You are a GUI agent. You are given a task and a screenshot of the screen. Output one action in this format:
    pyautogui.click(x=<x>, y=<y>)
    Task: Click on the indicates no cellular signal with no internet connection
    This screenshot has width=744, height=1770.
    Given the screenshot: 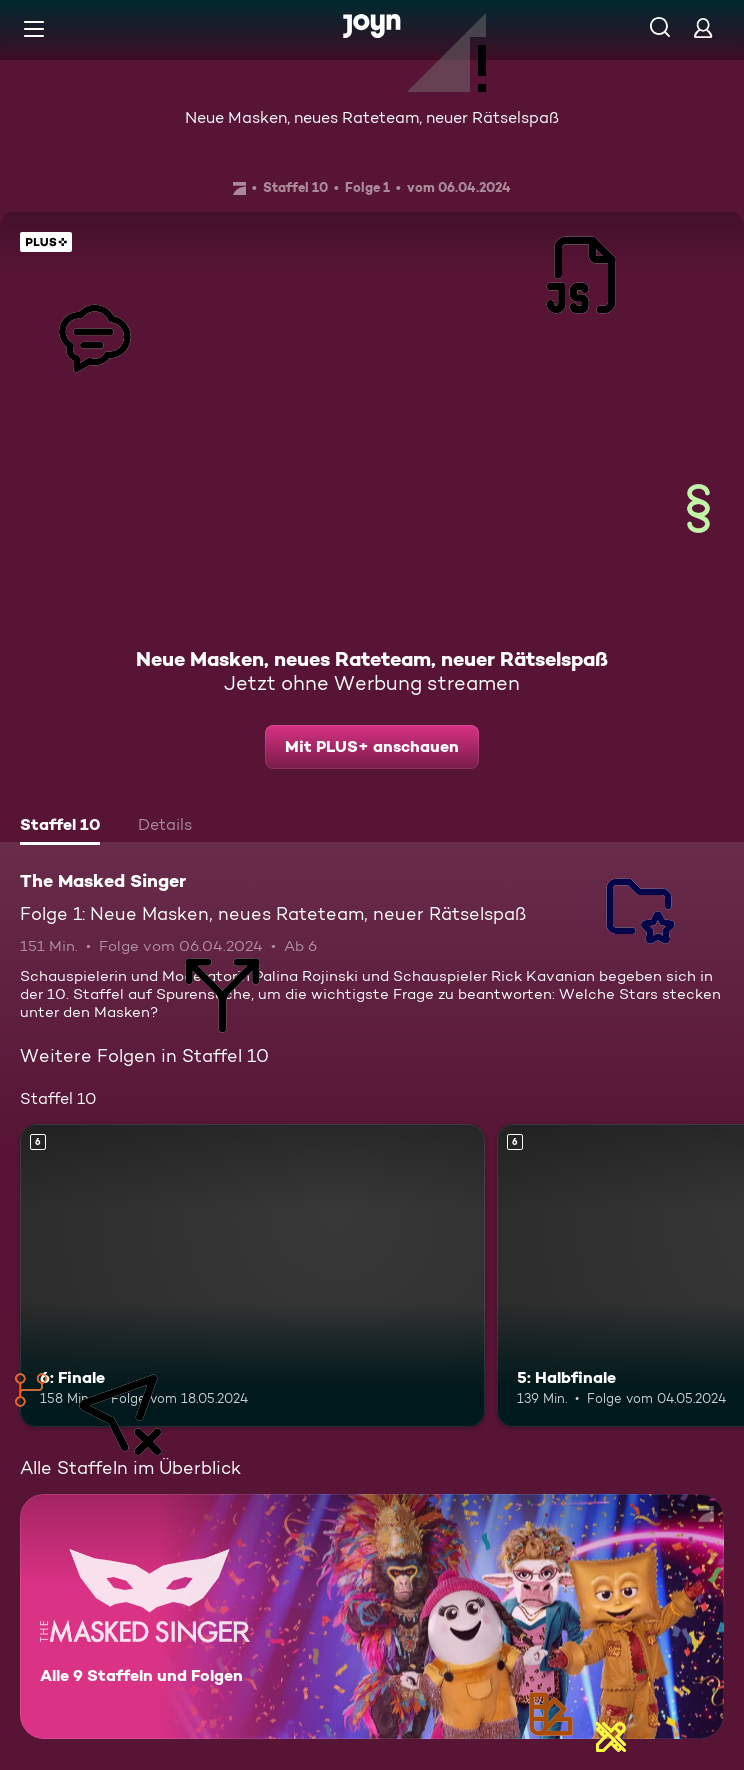 What is the action you would take?
    pyautogui.click(x=446, y=52)
    